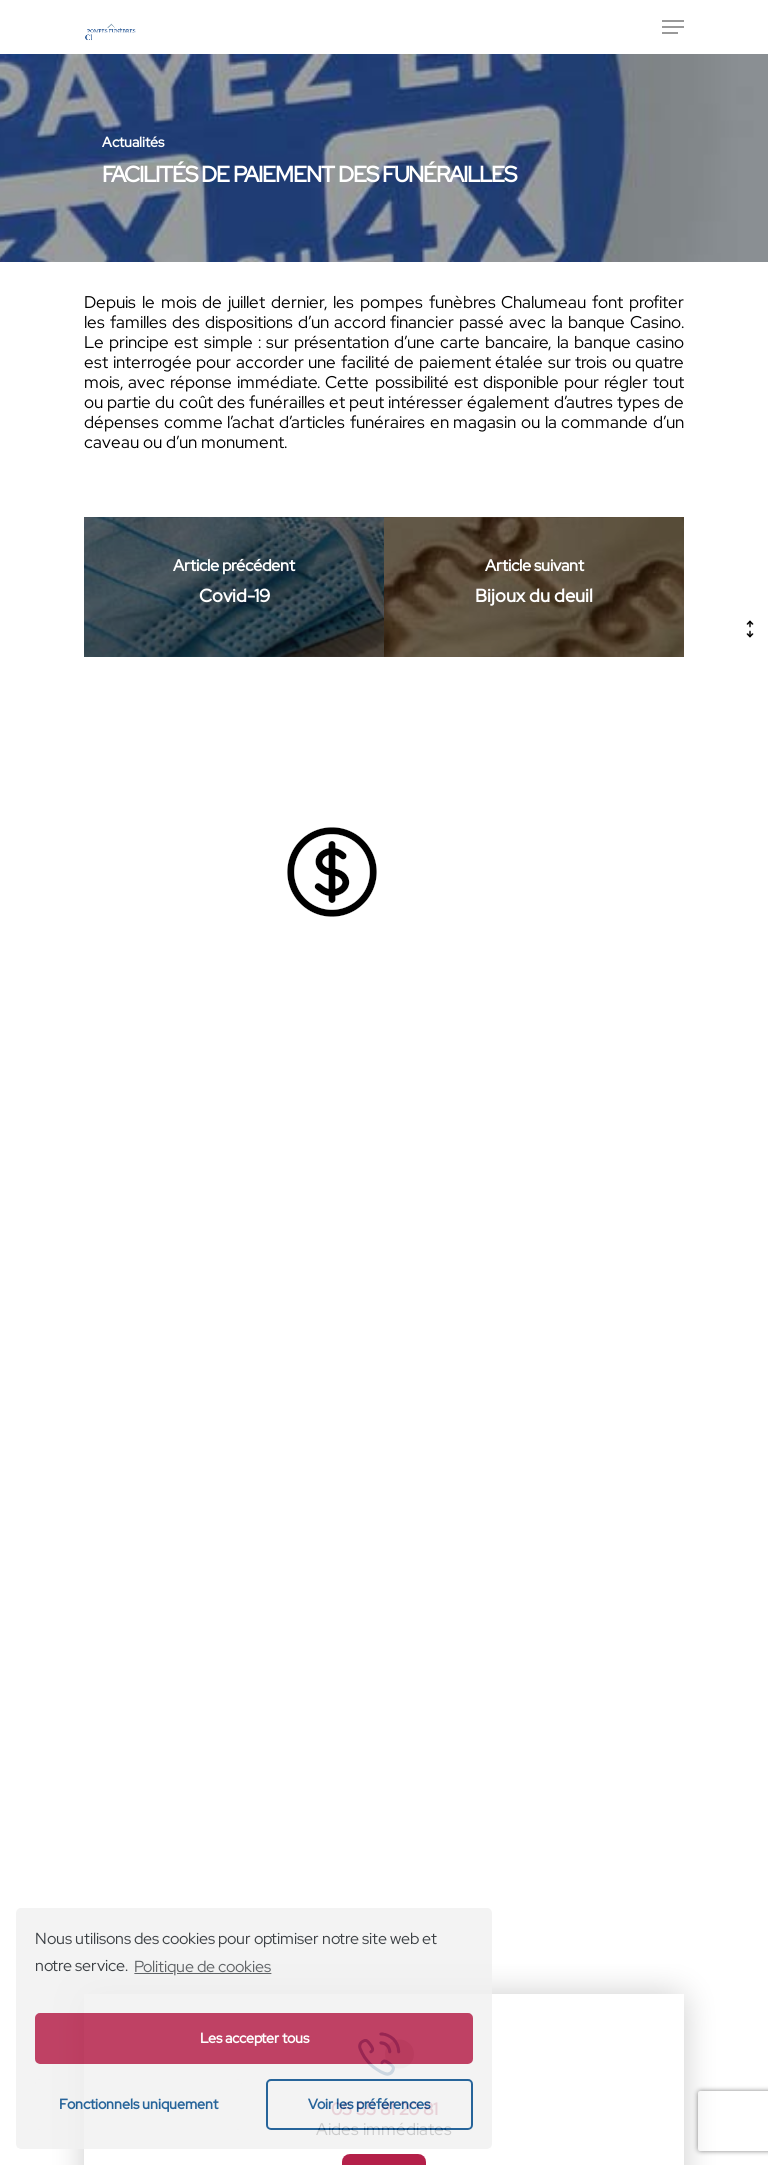  What do you see at coordinates (750, 629) in the screenshot?
I see `drag to reorder items vertically` at bounding box center [750, 629].